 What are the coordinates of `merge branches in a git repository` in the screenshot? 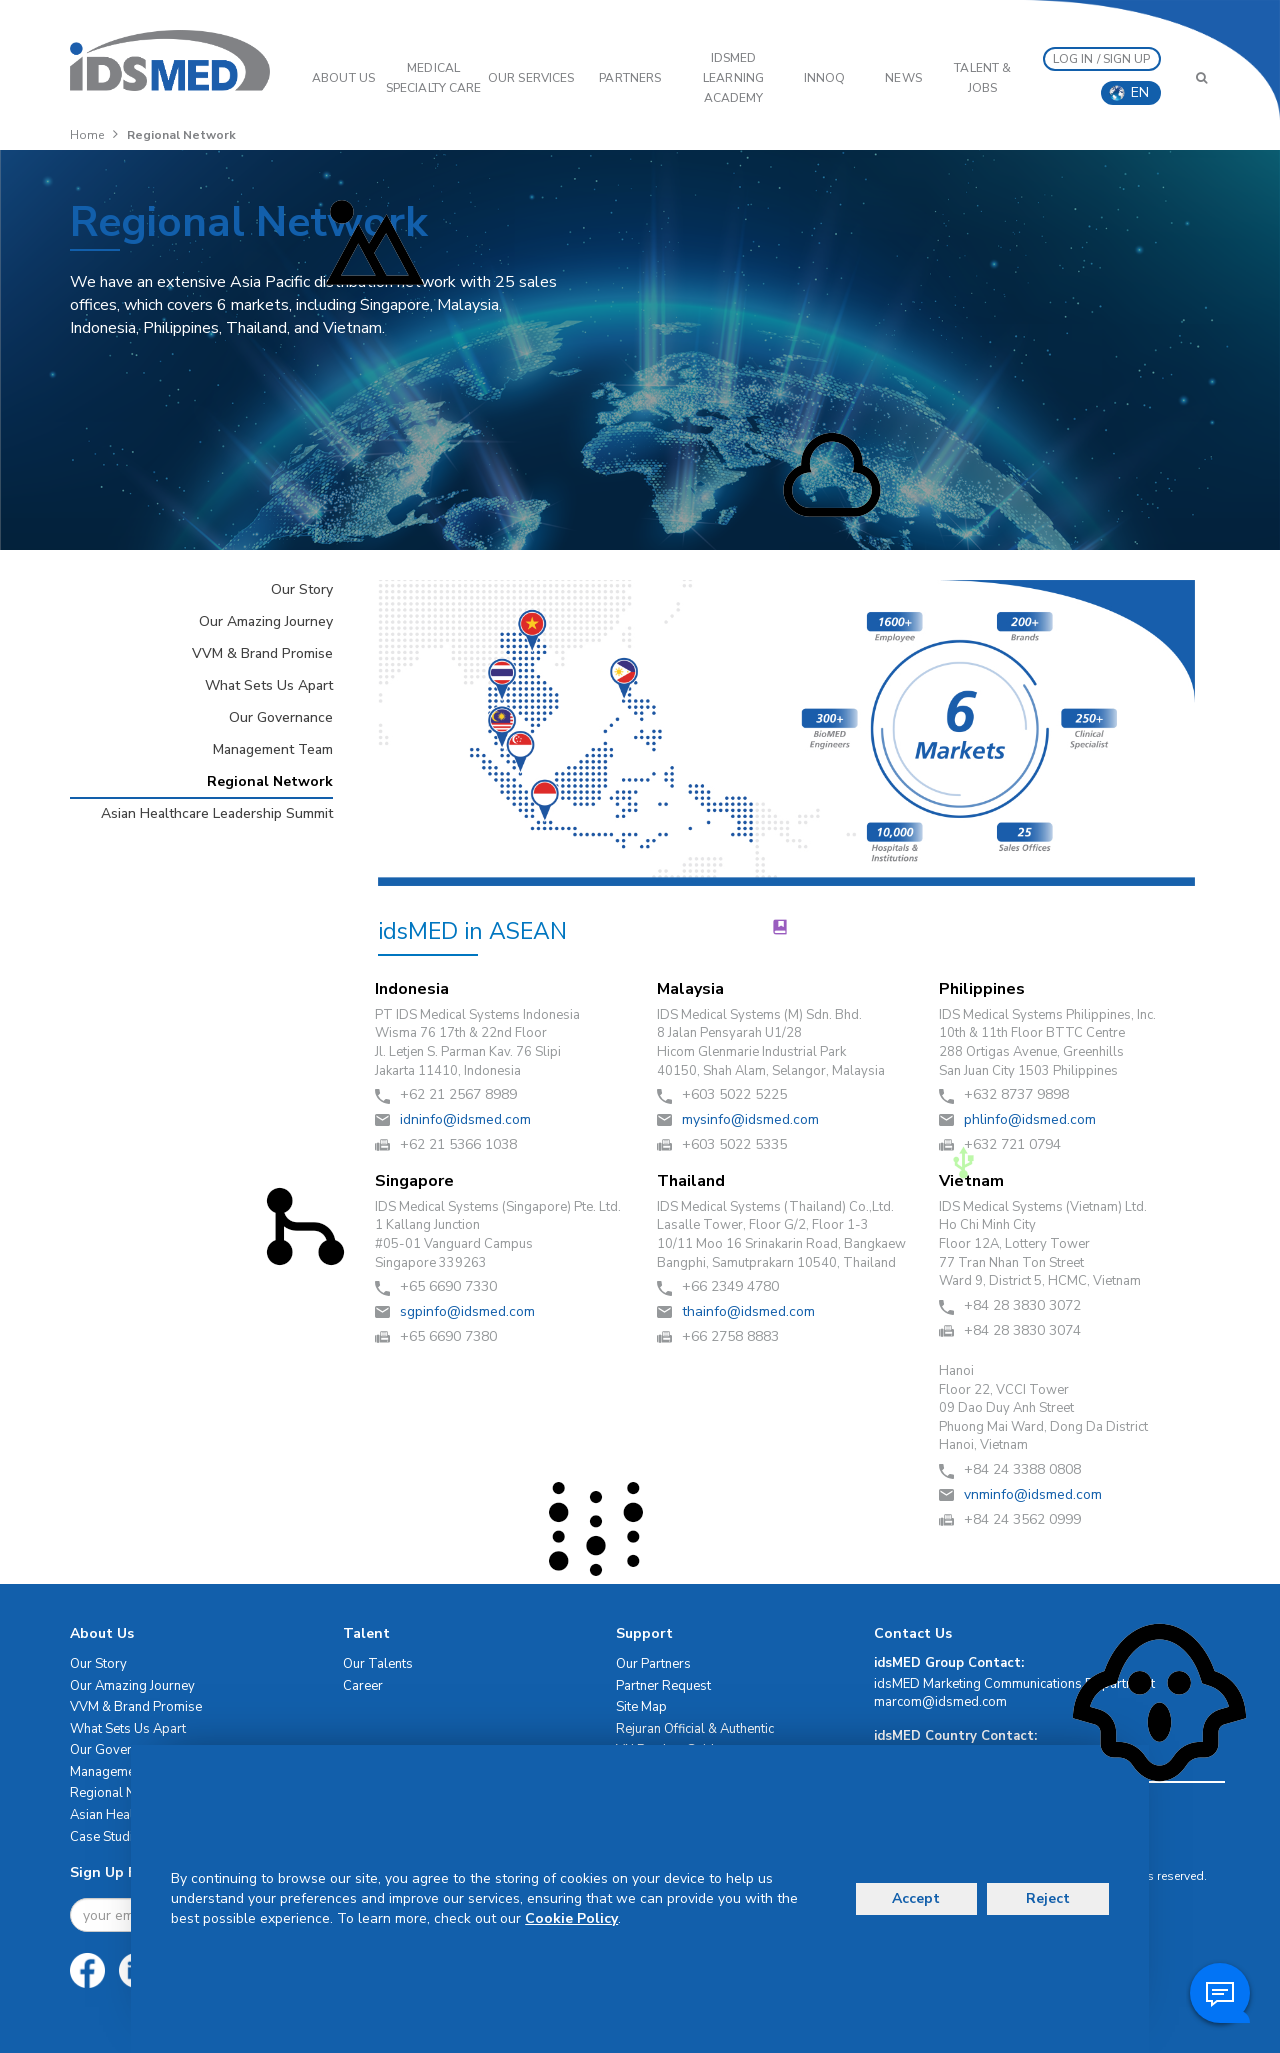 It's located at (305, 1226).